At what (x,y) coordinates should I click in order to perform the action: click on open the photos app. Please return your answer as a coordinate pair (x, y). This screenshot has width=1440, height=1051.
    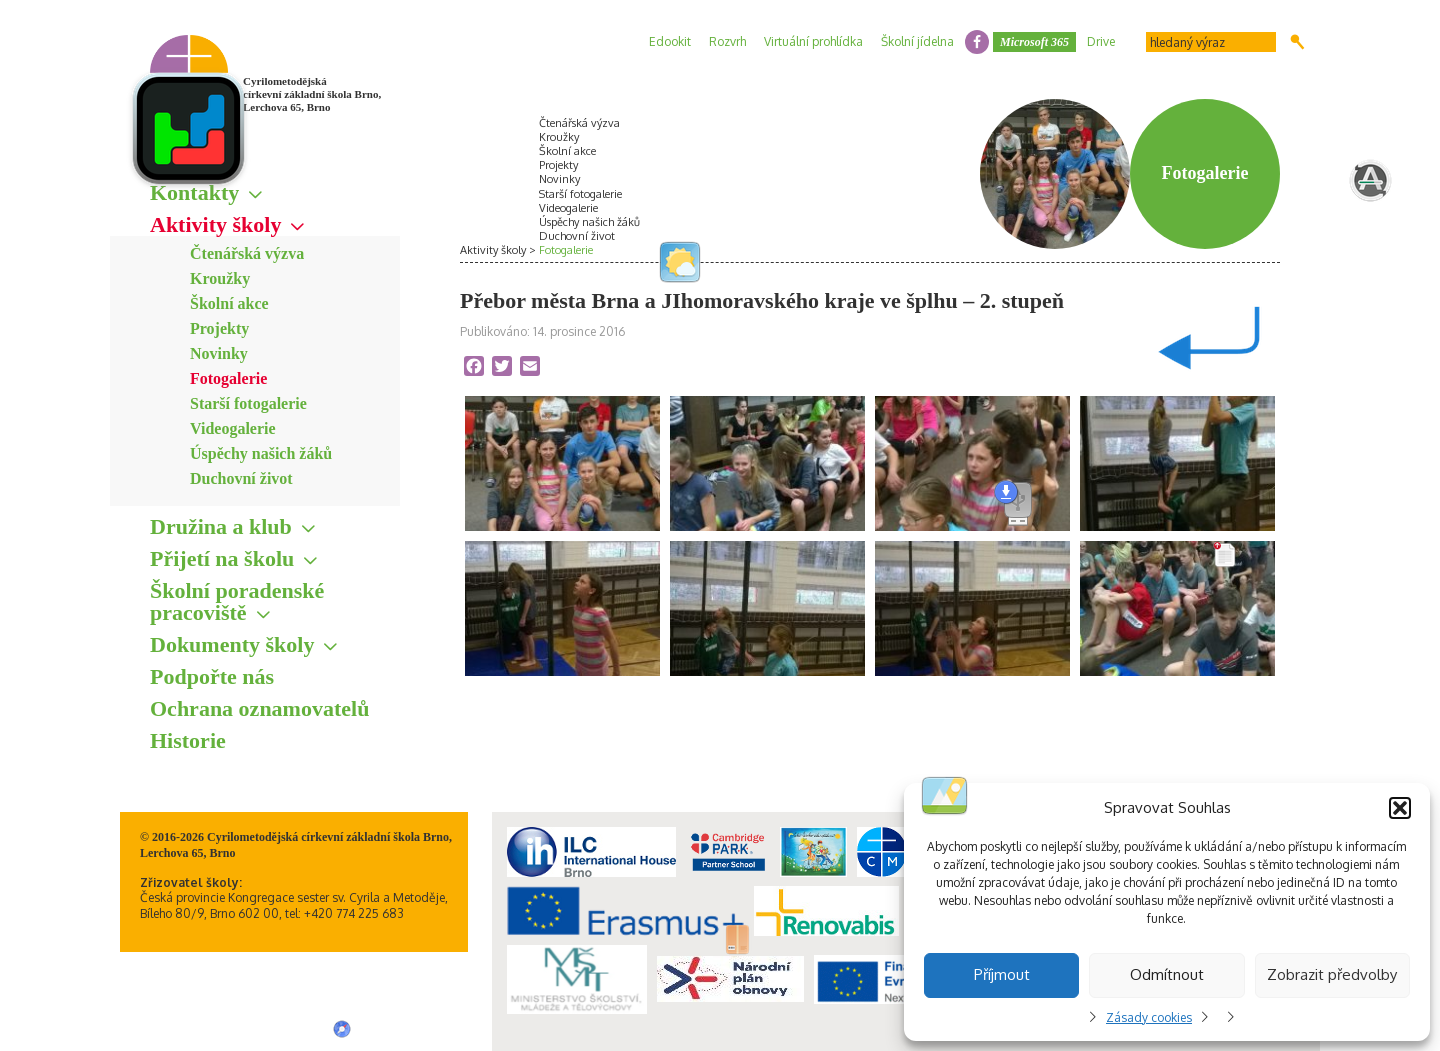
    Looking at the image, I should click on (944, 795).